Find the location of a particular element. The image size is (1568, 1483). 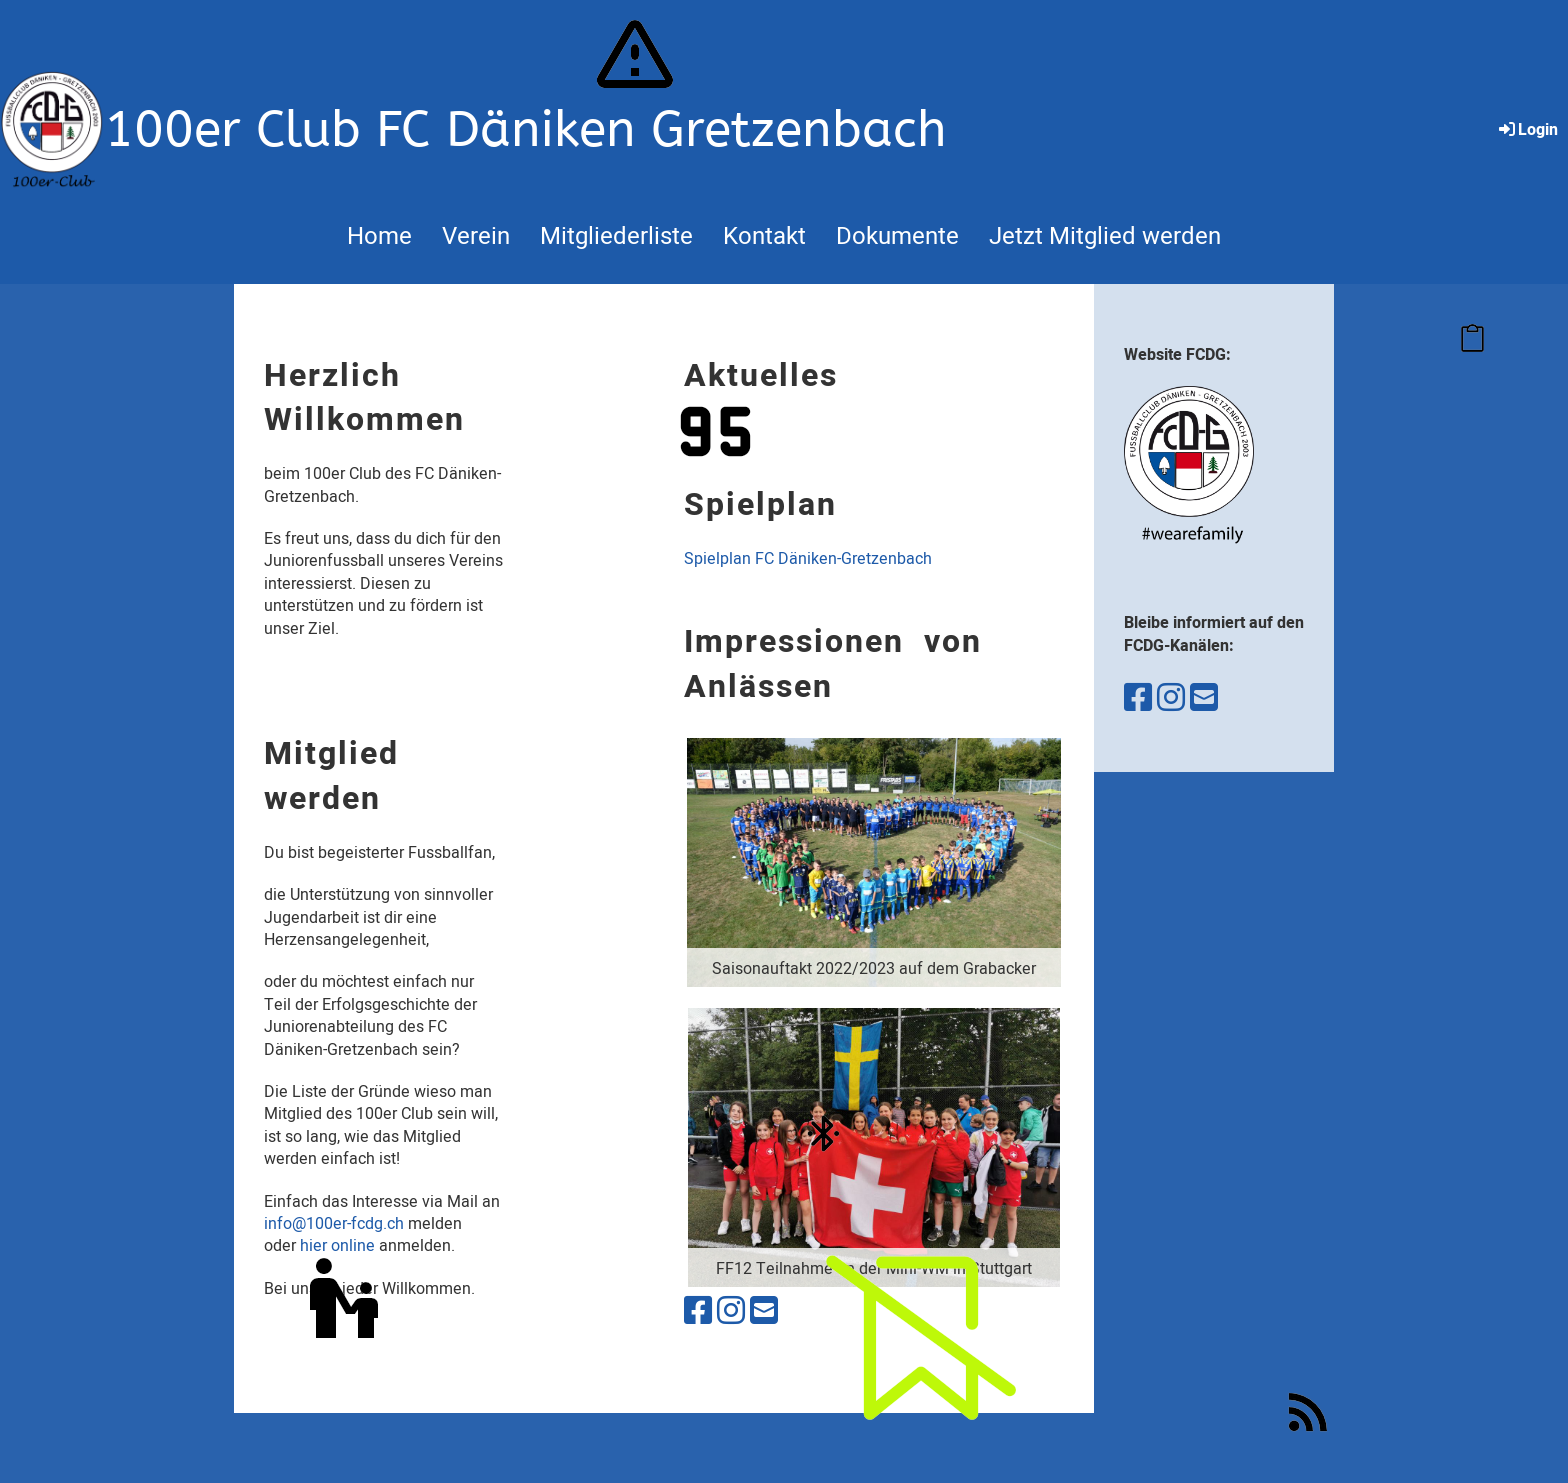

parental supervision required is located at coordinates (346, 1298).